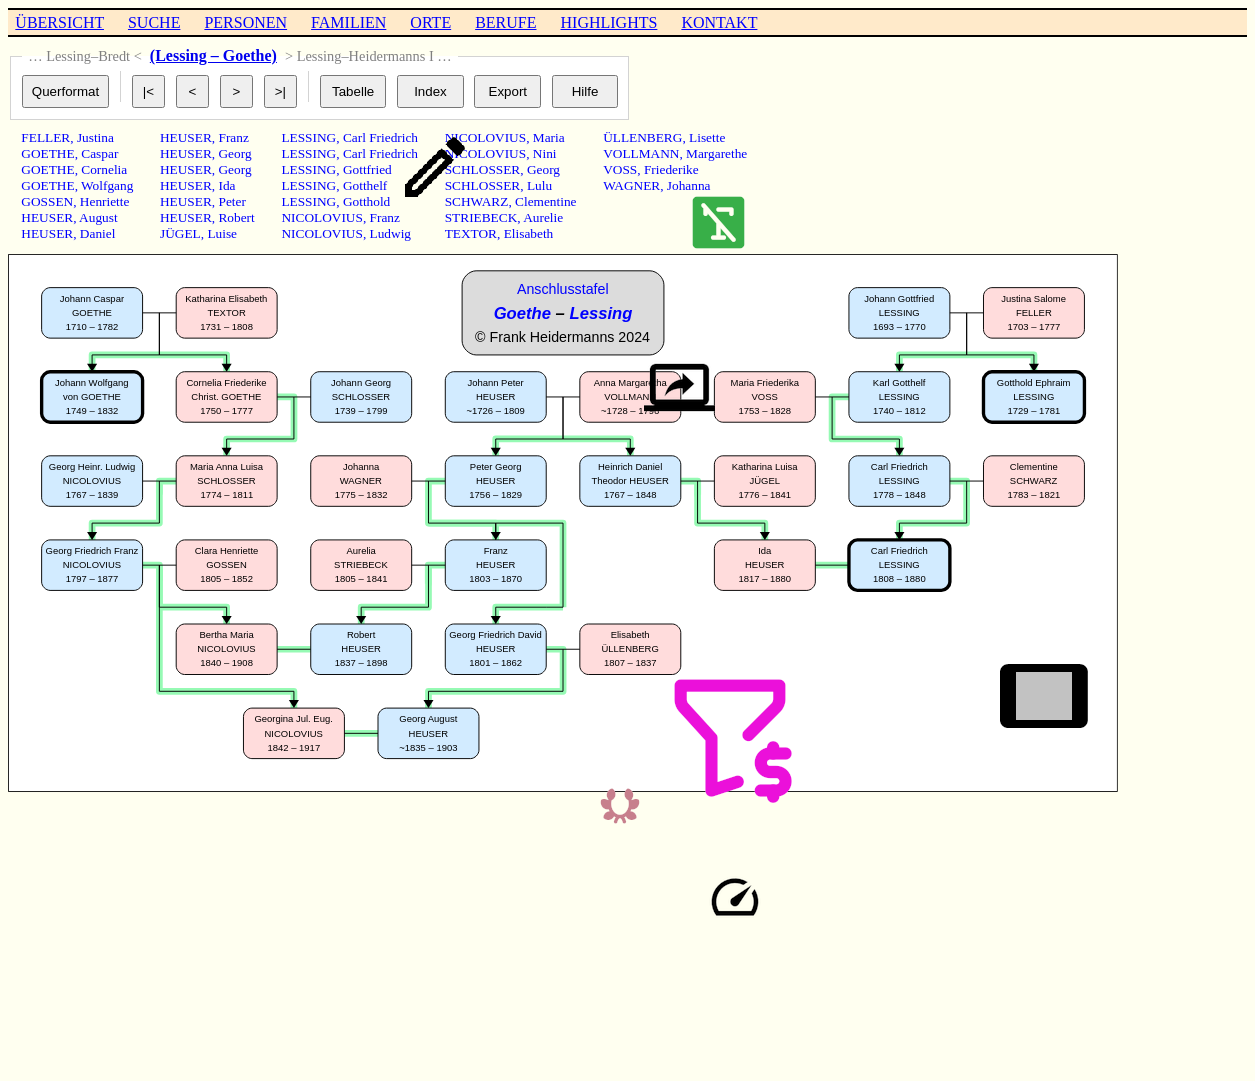 This screenshot has height=1081, width=1255. Describe the element at coordinates (718, 222) in the screenshot. I see `disable text formatting` at that location.